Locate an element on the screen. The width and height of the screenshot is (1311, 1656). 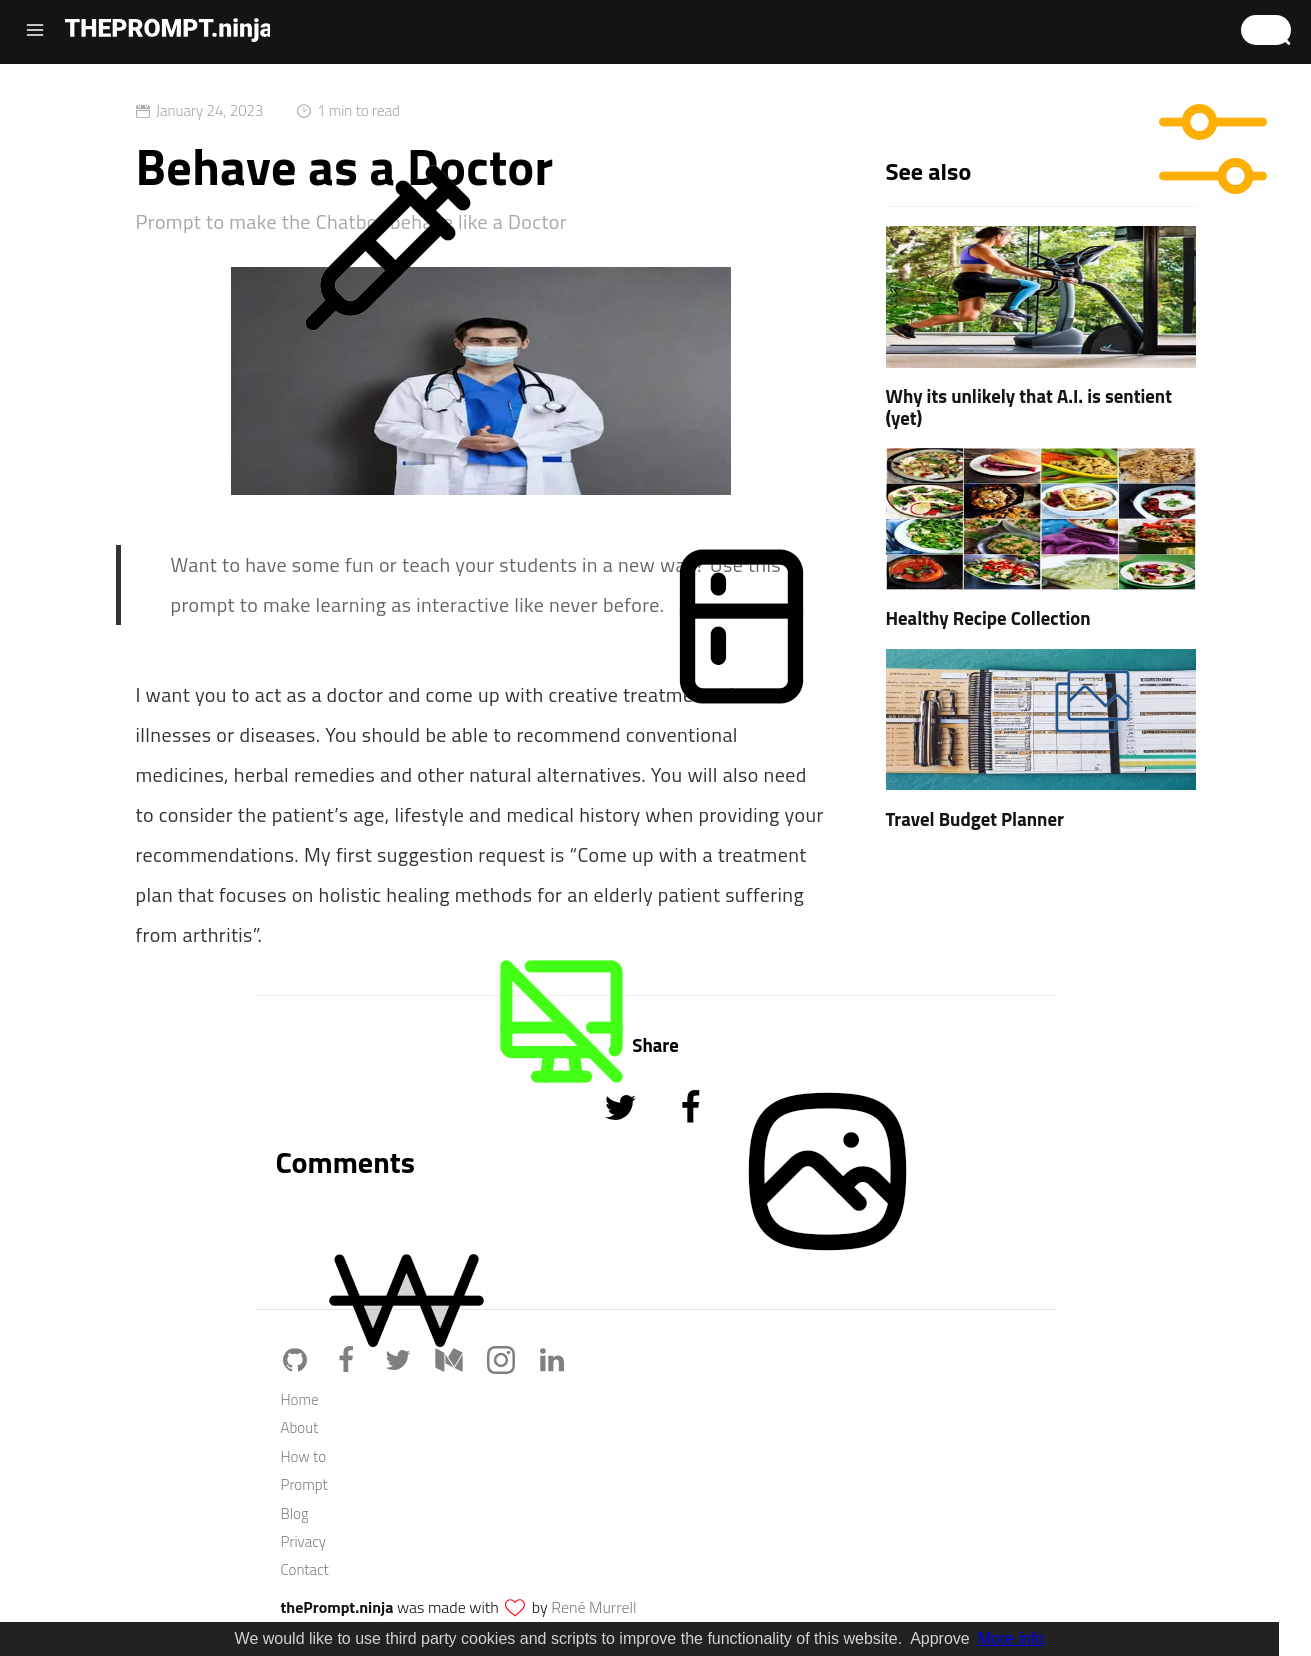
access medical or health-related features is located at coordinates (388, 248).